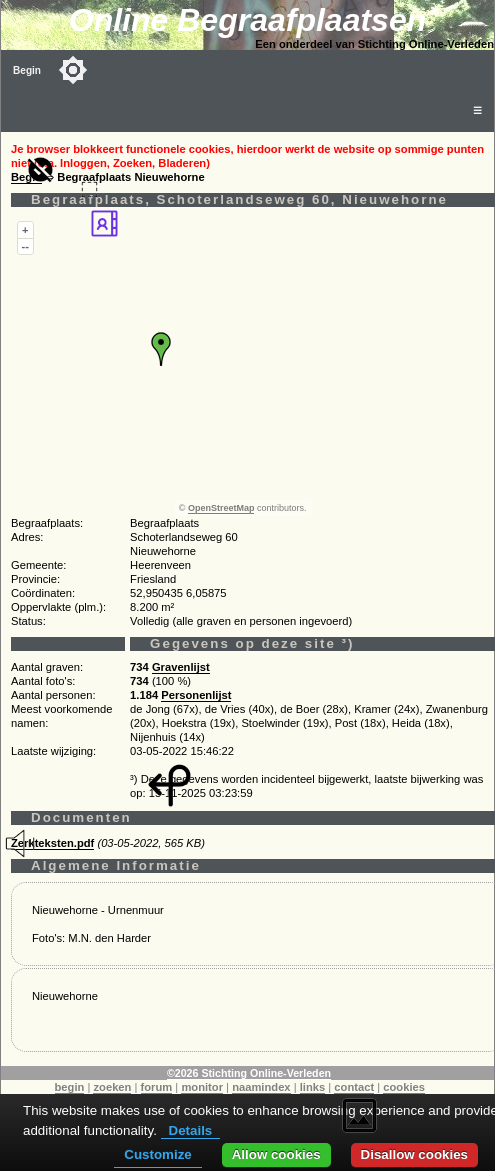 The height and width of the screenshot is (1171, 495). Describe the element at coordinates (89, 189) in the screenshot. I see `select or highlight an area` at that location.